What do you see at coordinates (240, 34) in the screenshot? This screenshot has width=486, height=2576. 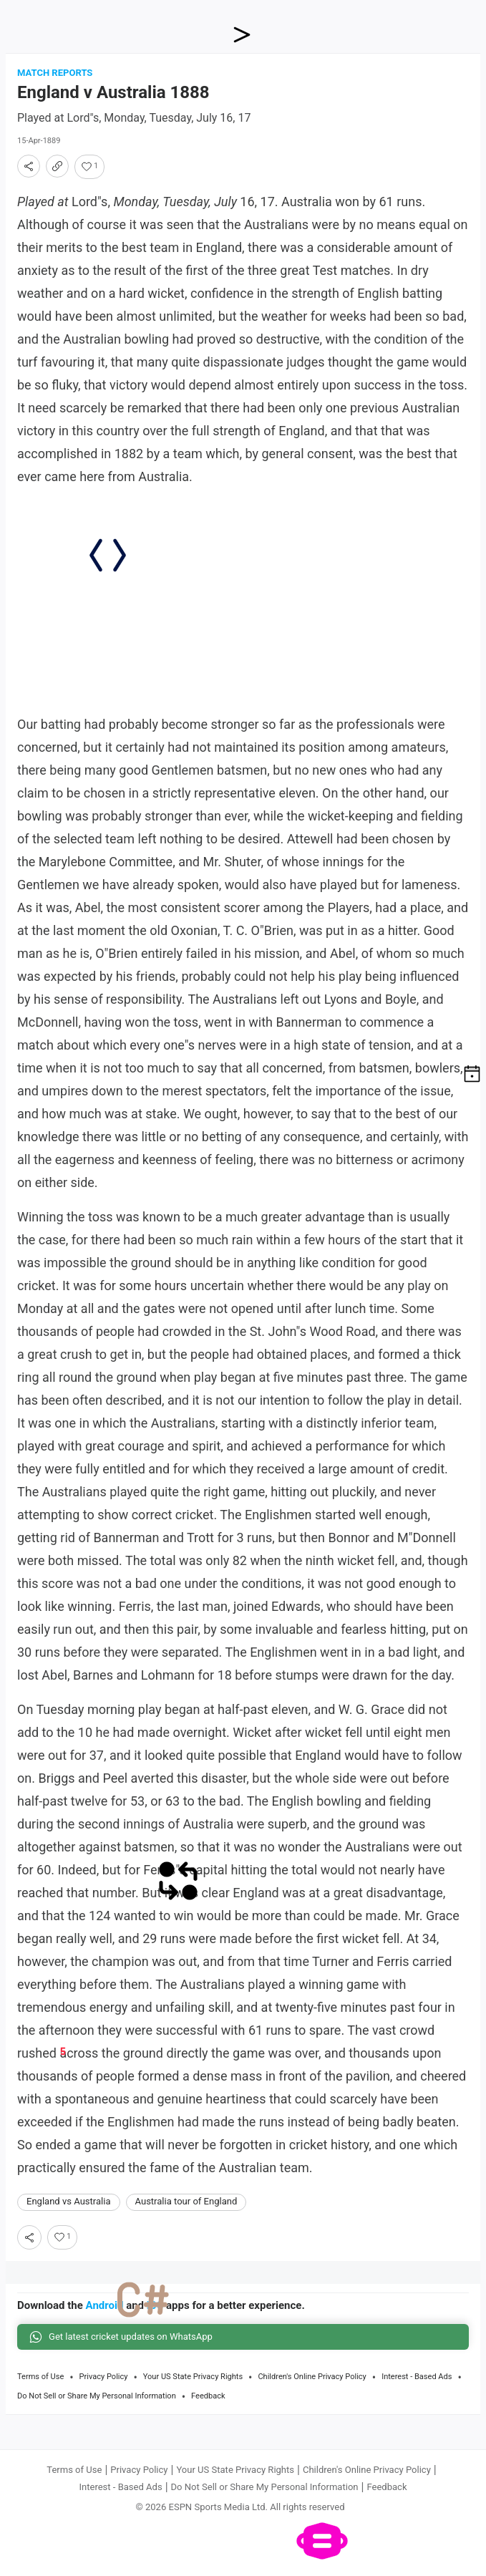 I see `navigate to the next item or page` at bounding box center [240, 34].